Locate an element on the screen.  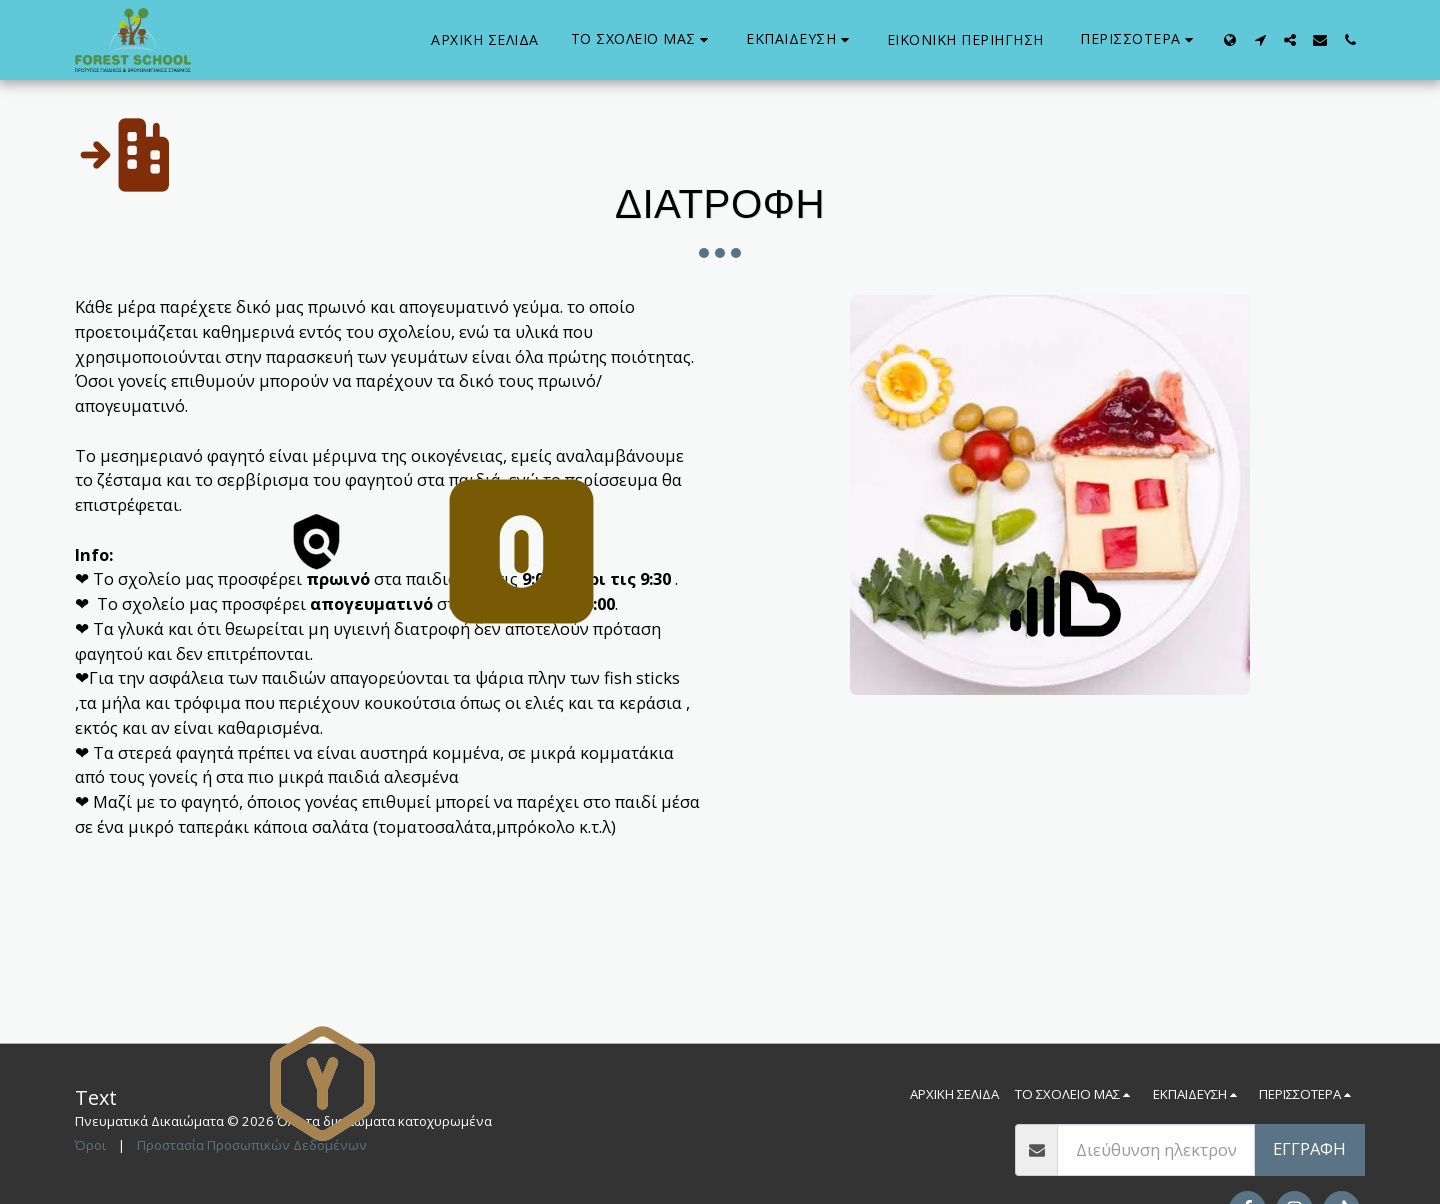
view privacy policy or terms is located at coordinates (316, 541).